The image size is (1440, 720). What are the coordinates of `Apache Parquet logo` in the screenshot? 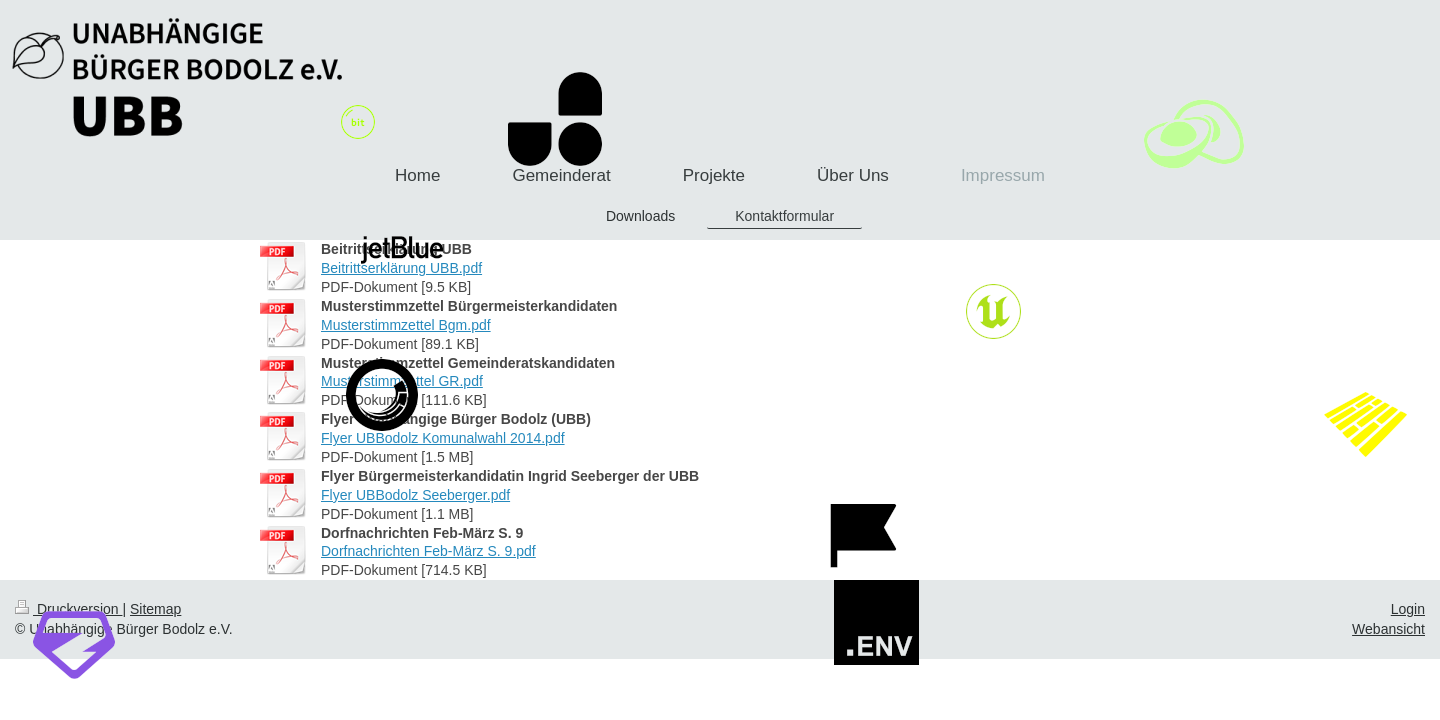 It's located at (1365, 424).